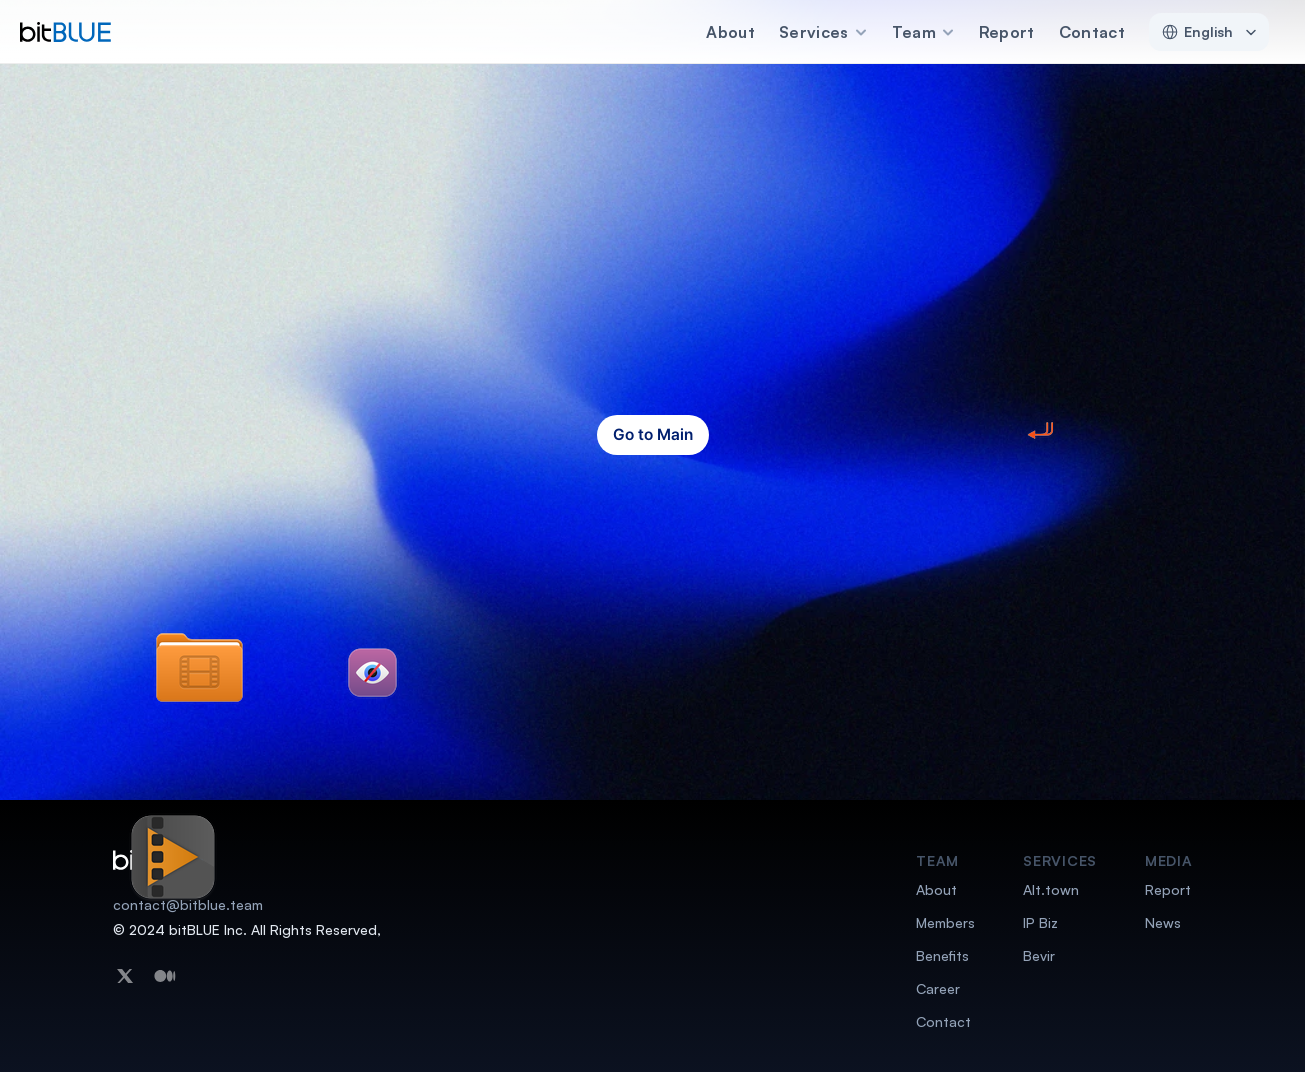 This screenshot has width=1305, height=1072. What do you see at coordinates (173, 857) in the screenshot?
I see `open blackmagic raw player app` at bounding box center [173, 857].